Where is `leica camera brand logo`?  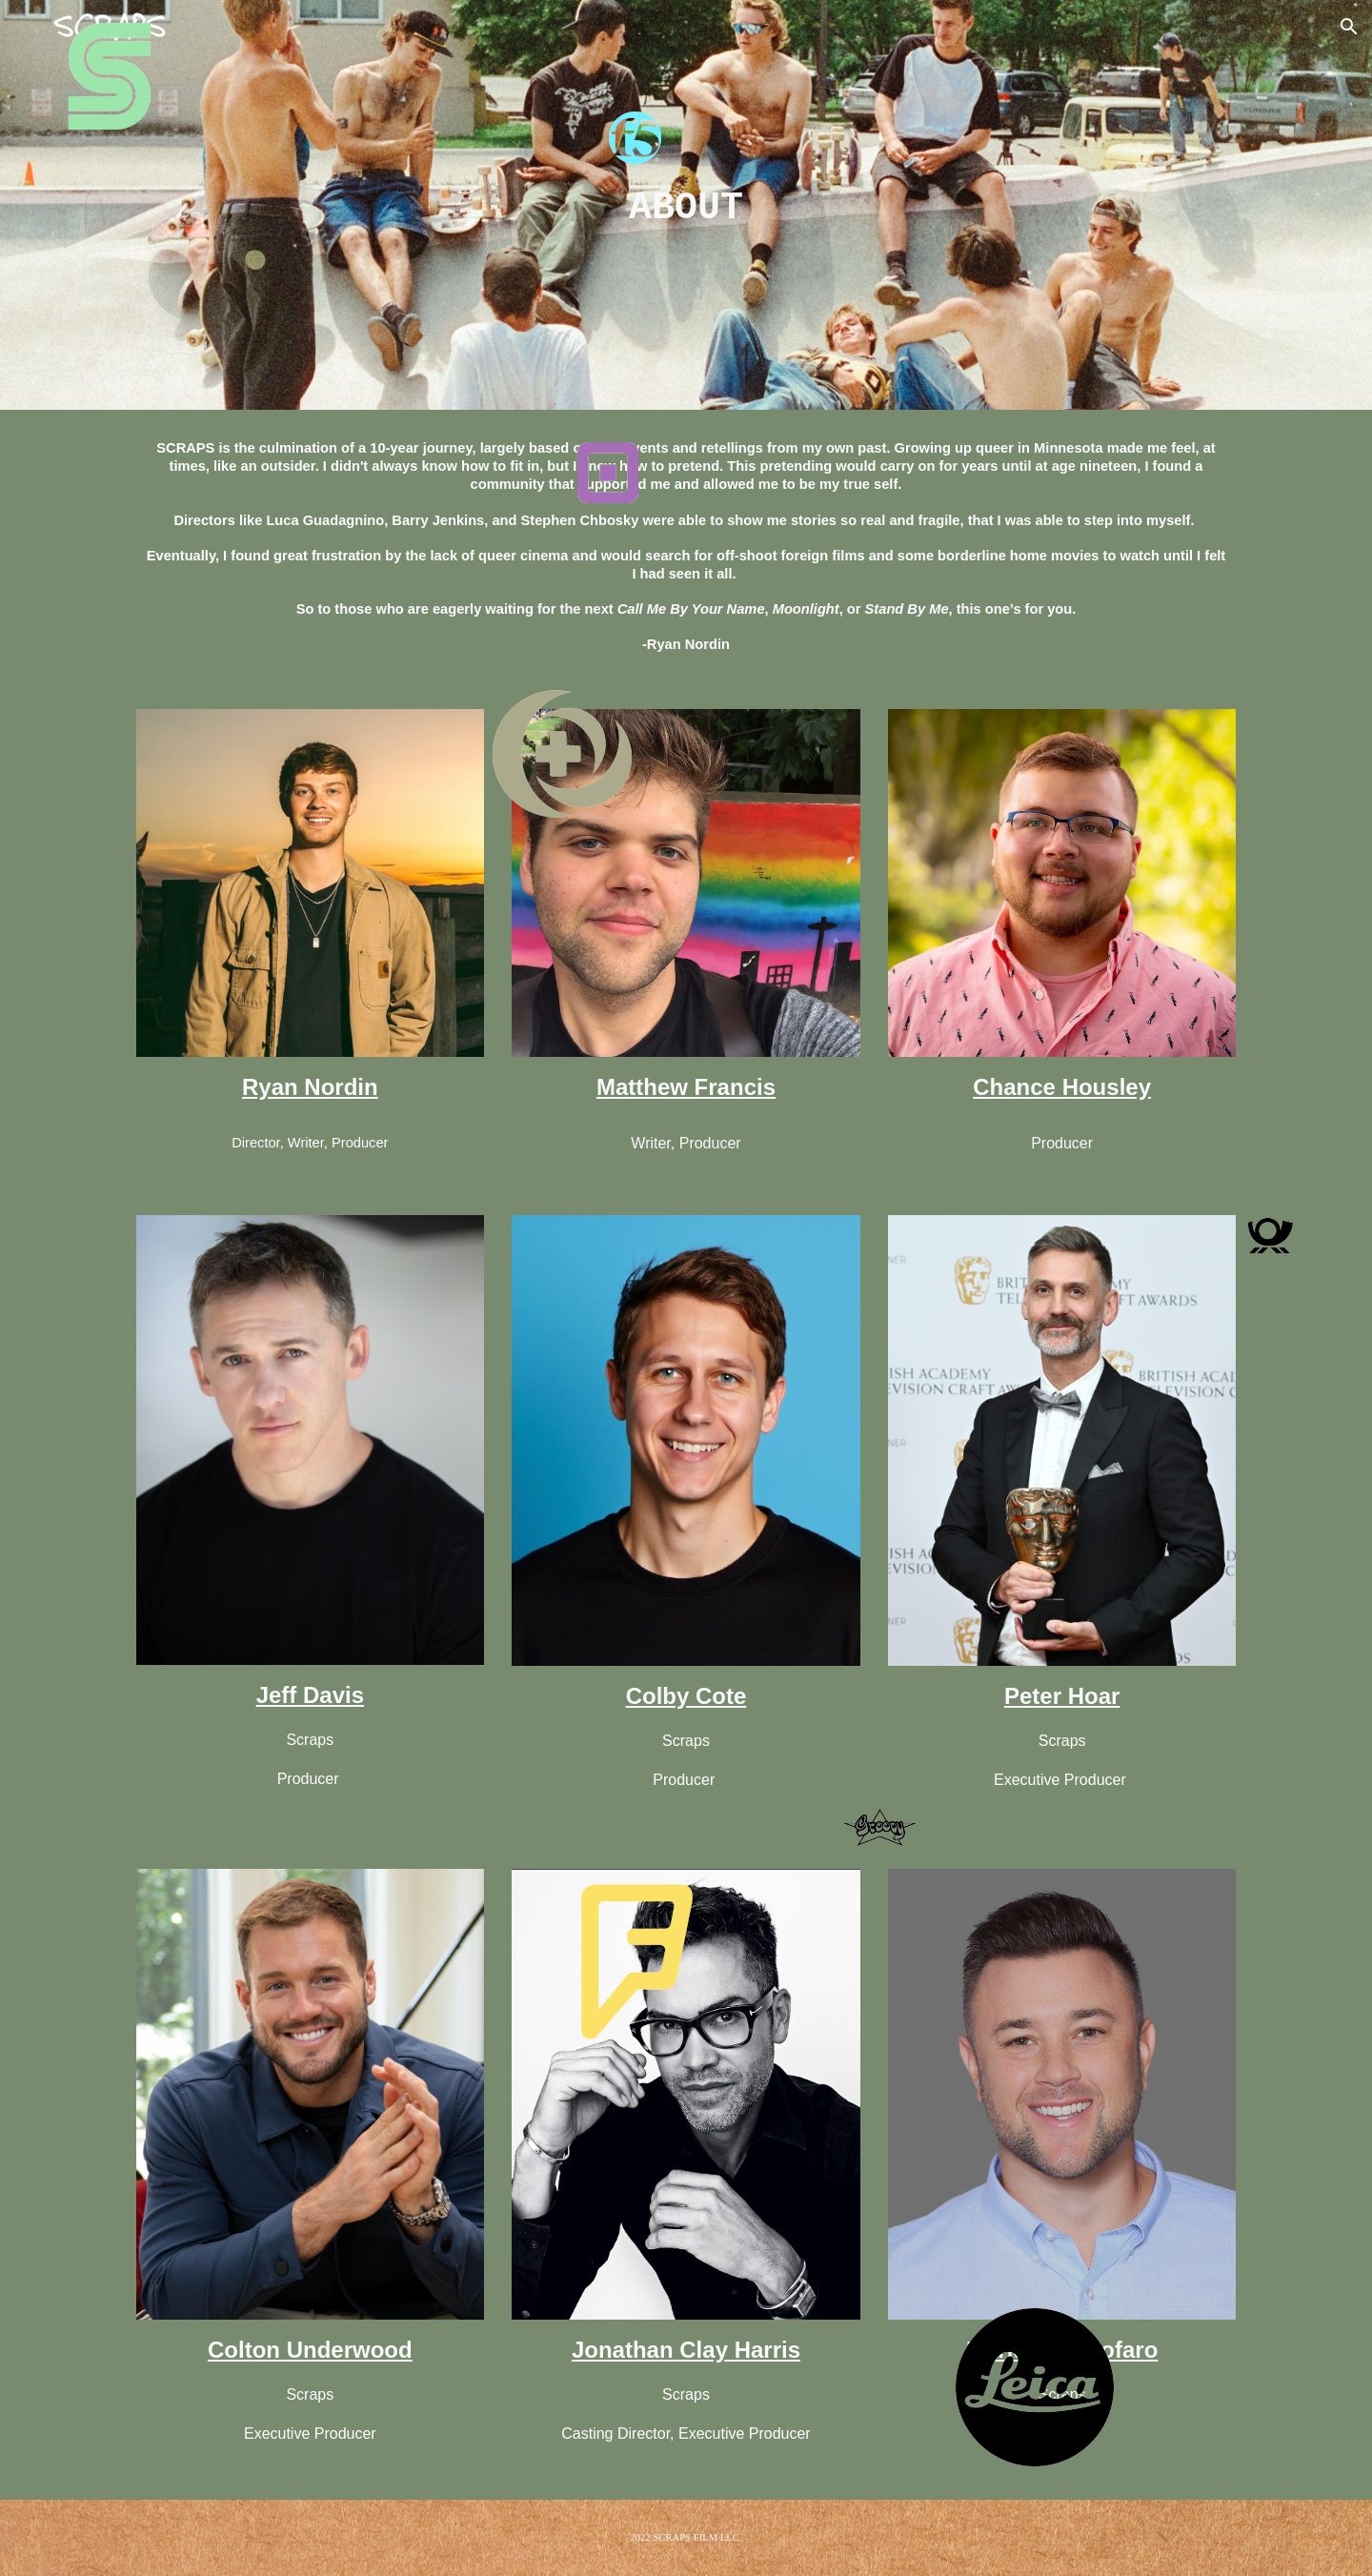 leica camera brand logo is located at coordinates (1035, 2387).